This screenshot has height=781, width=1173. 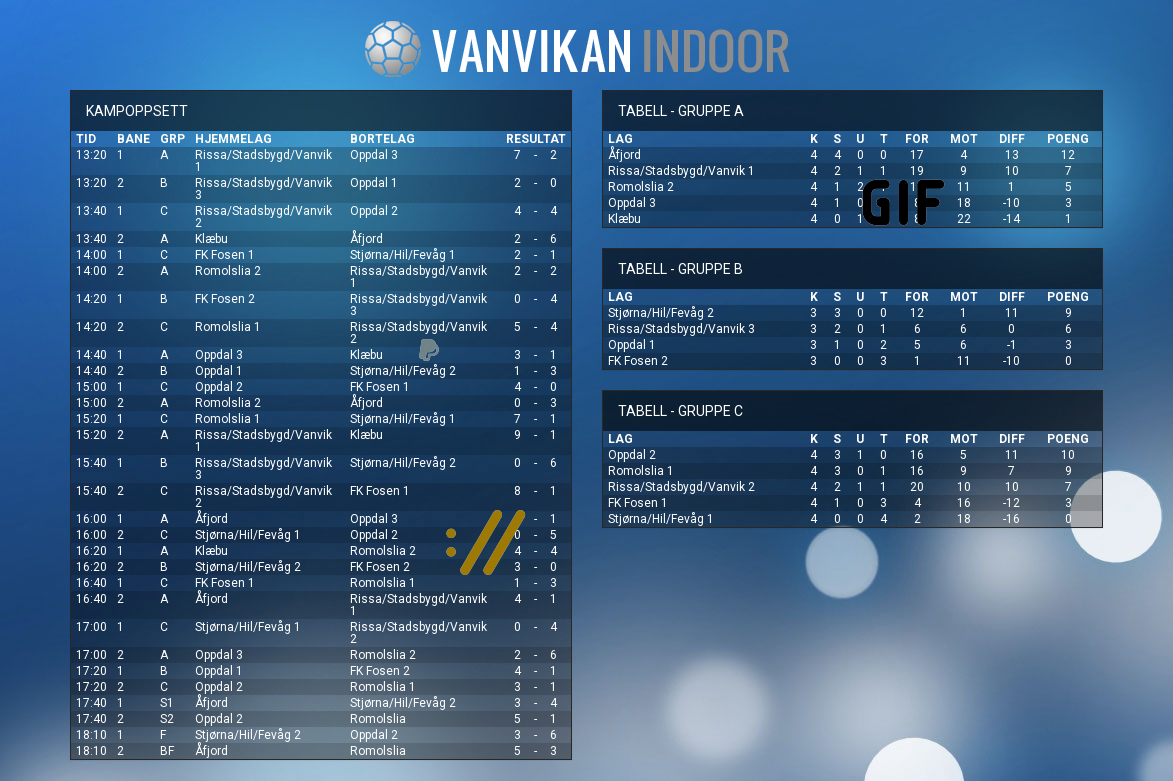 What do you see at coordinates (429, 350) in the screenshot?
I see `pay with PayPal` at bounding box center [429, 350].